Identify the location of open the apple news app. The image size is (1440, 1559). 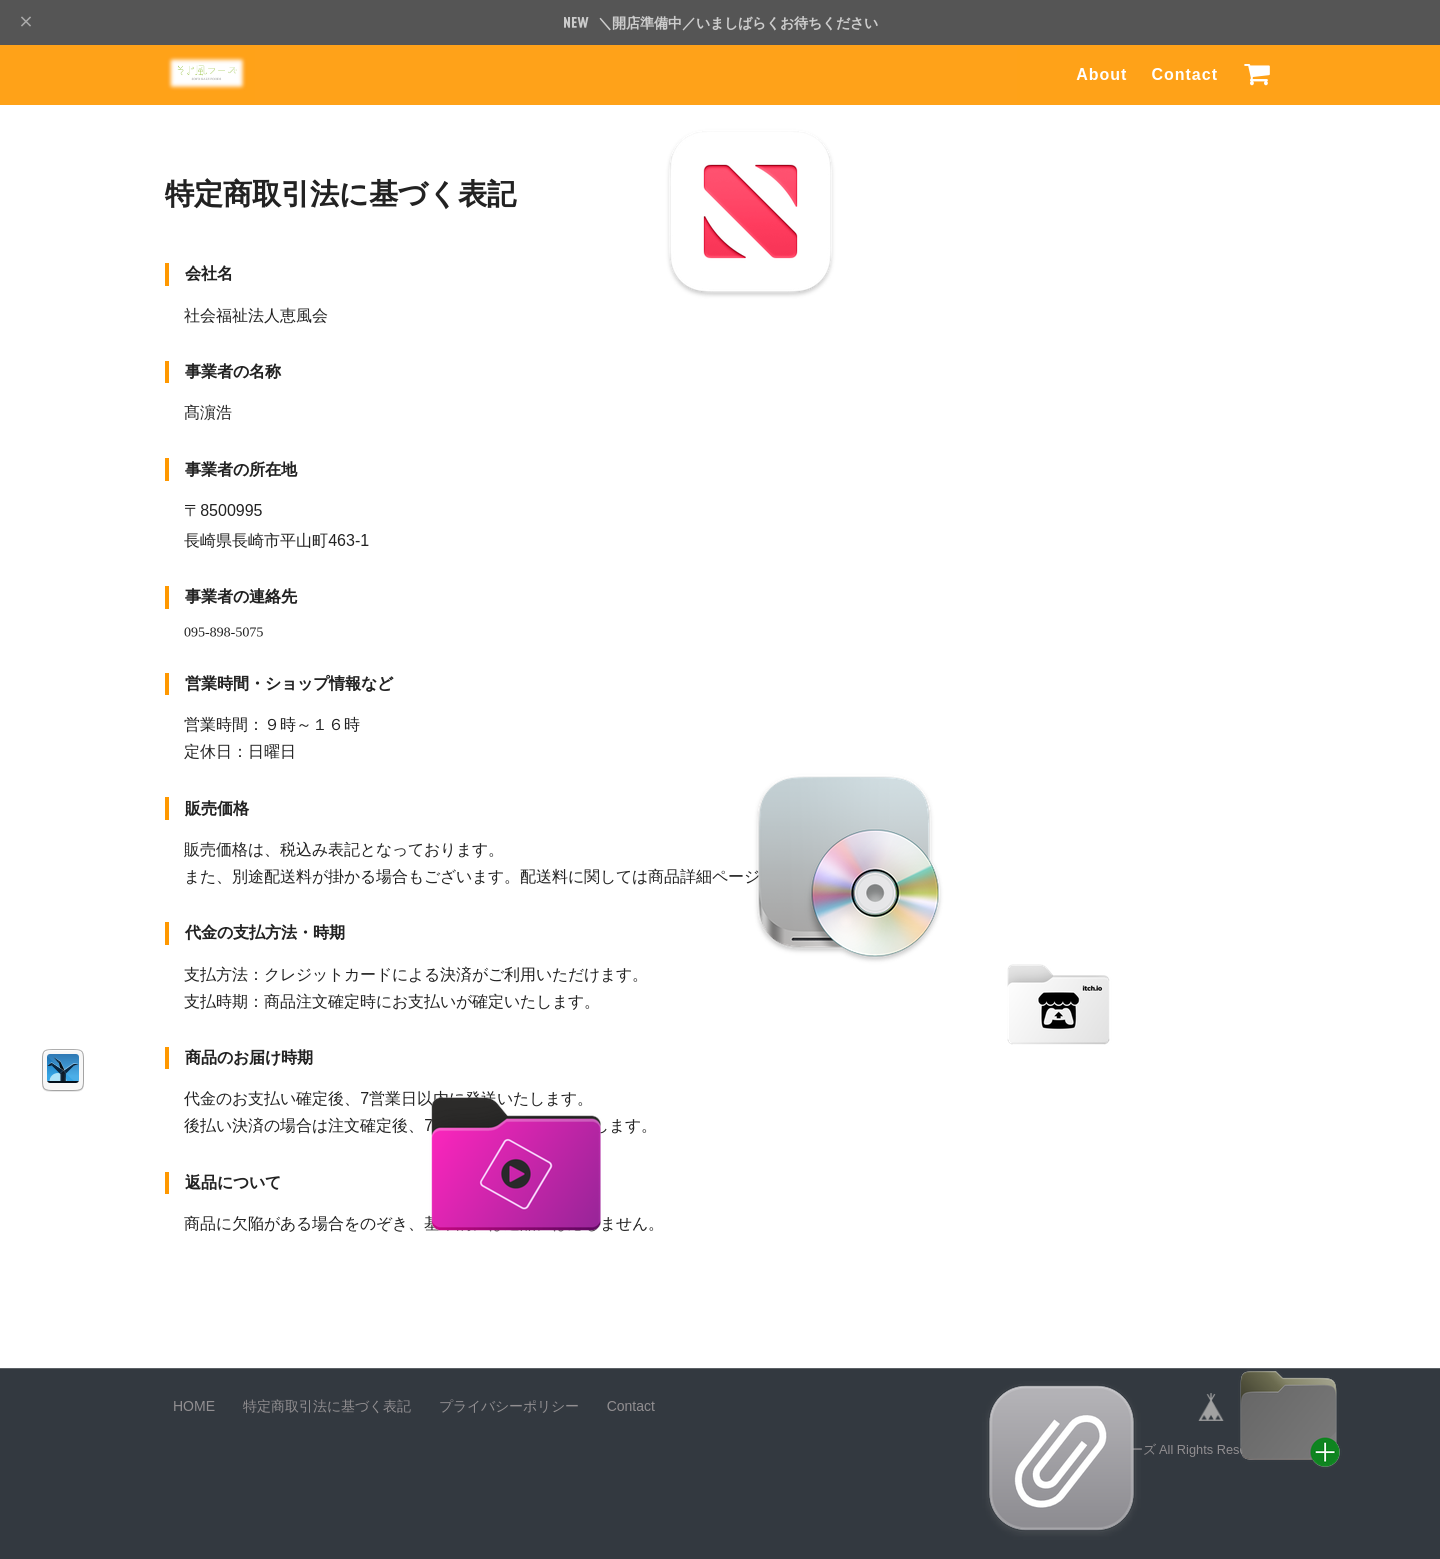
(750, 211).